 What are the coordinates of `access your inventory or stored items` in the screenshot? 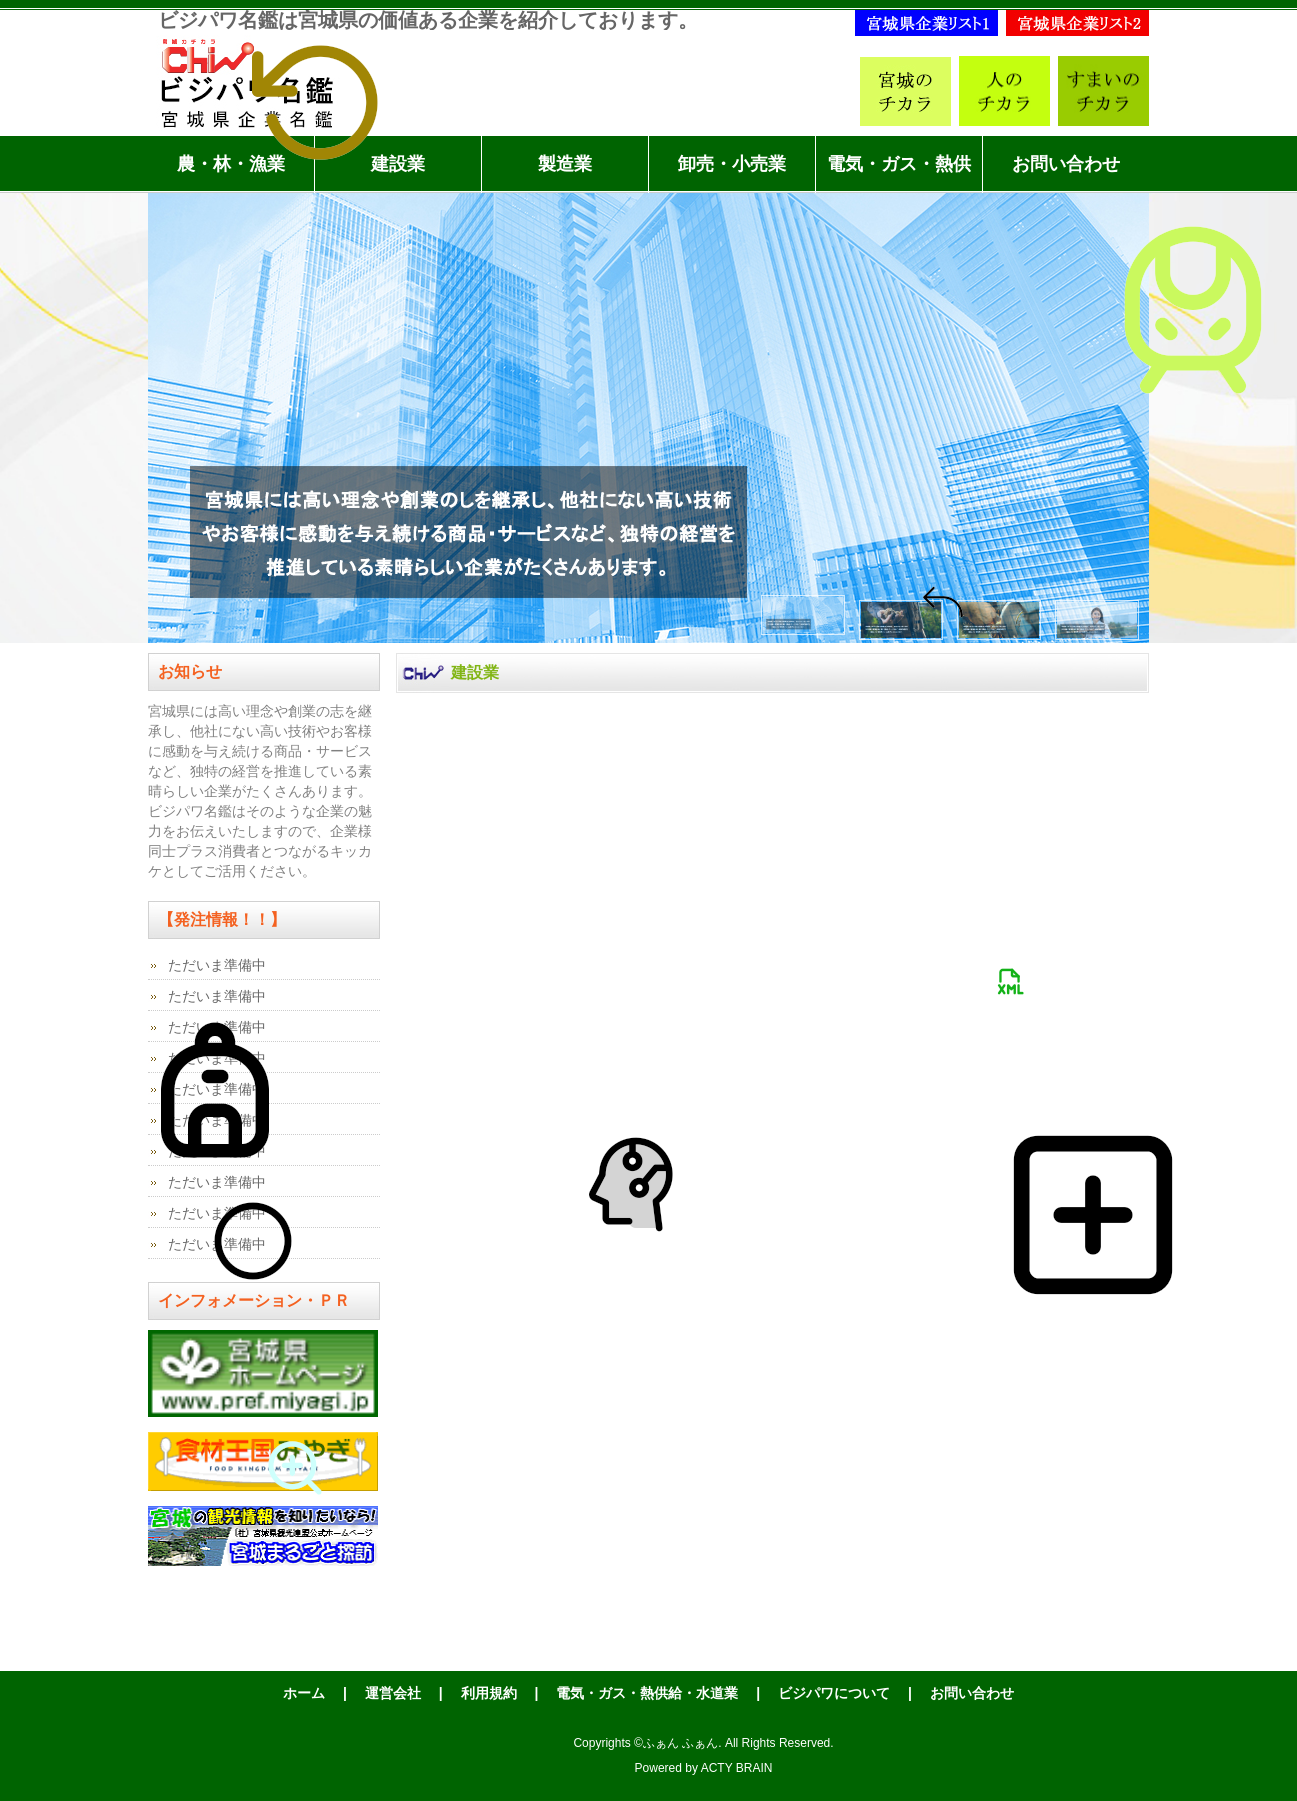 It's located at (215, 1090).